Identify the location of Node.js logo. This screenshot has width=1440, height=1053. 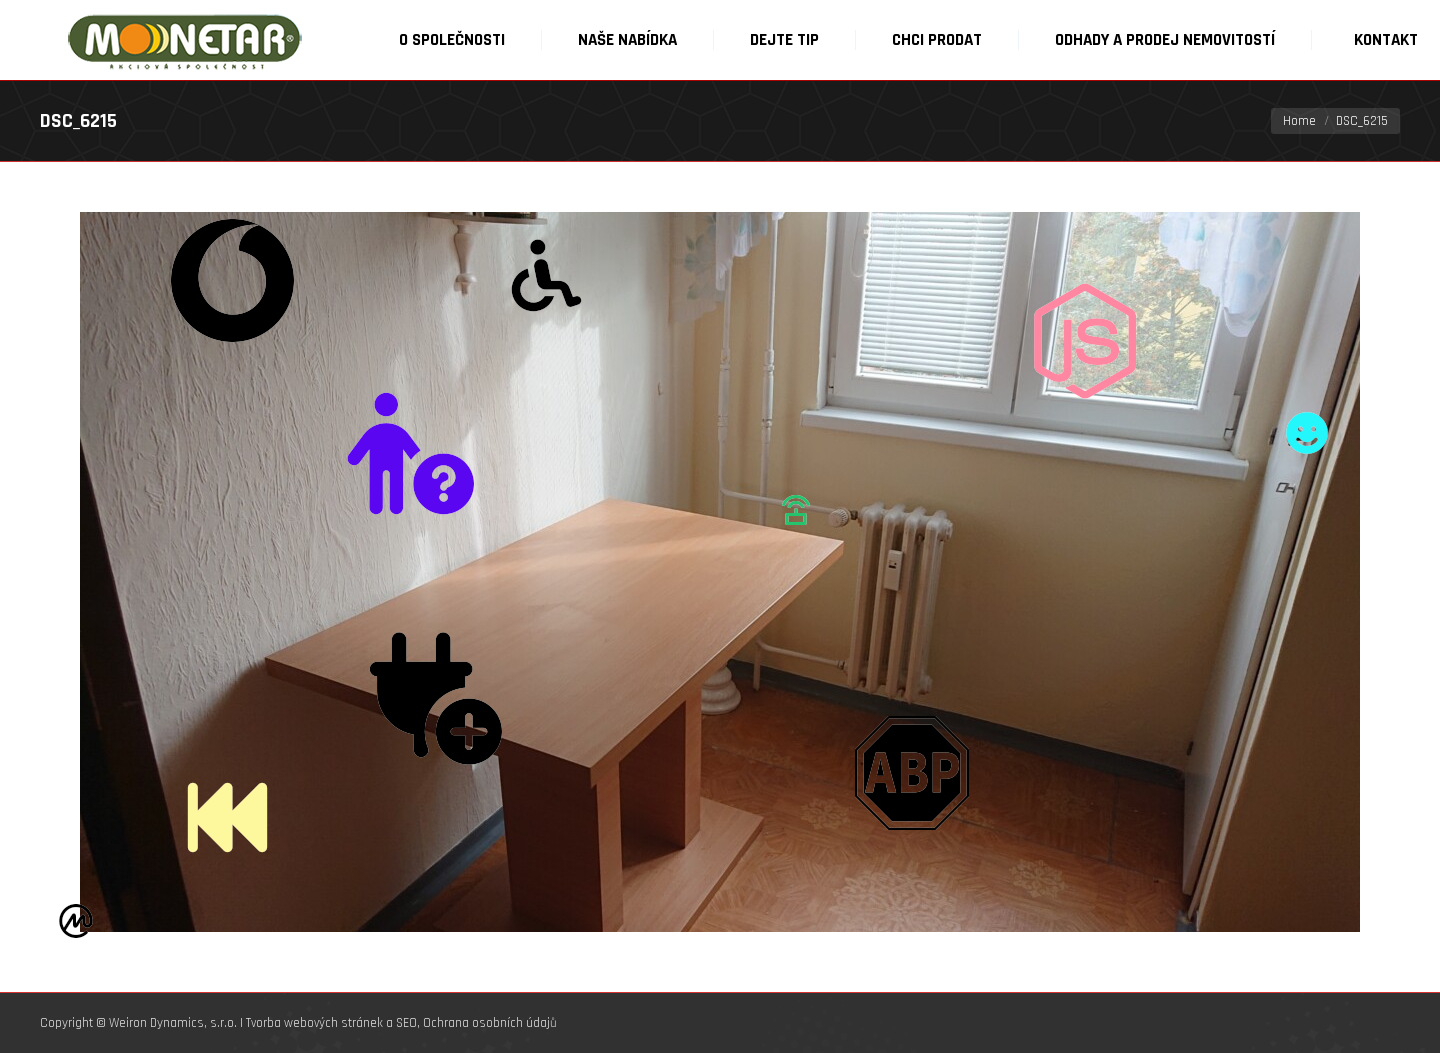
(1085, 341).